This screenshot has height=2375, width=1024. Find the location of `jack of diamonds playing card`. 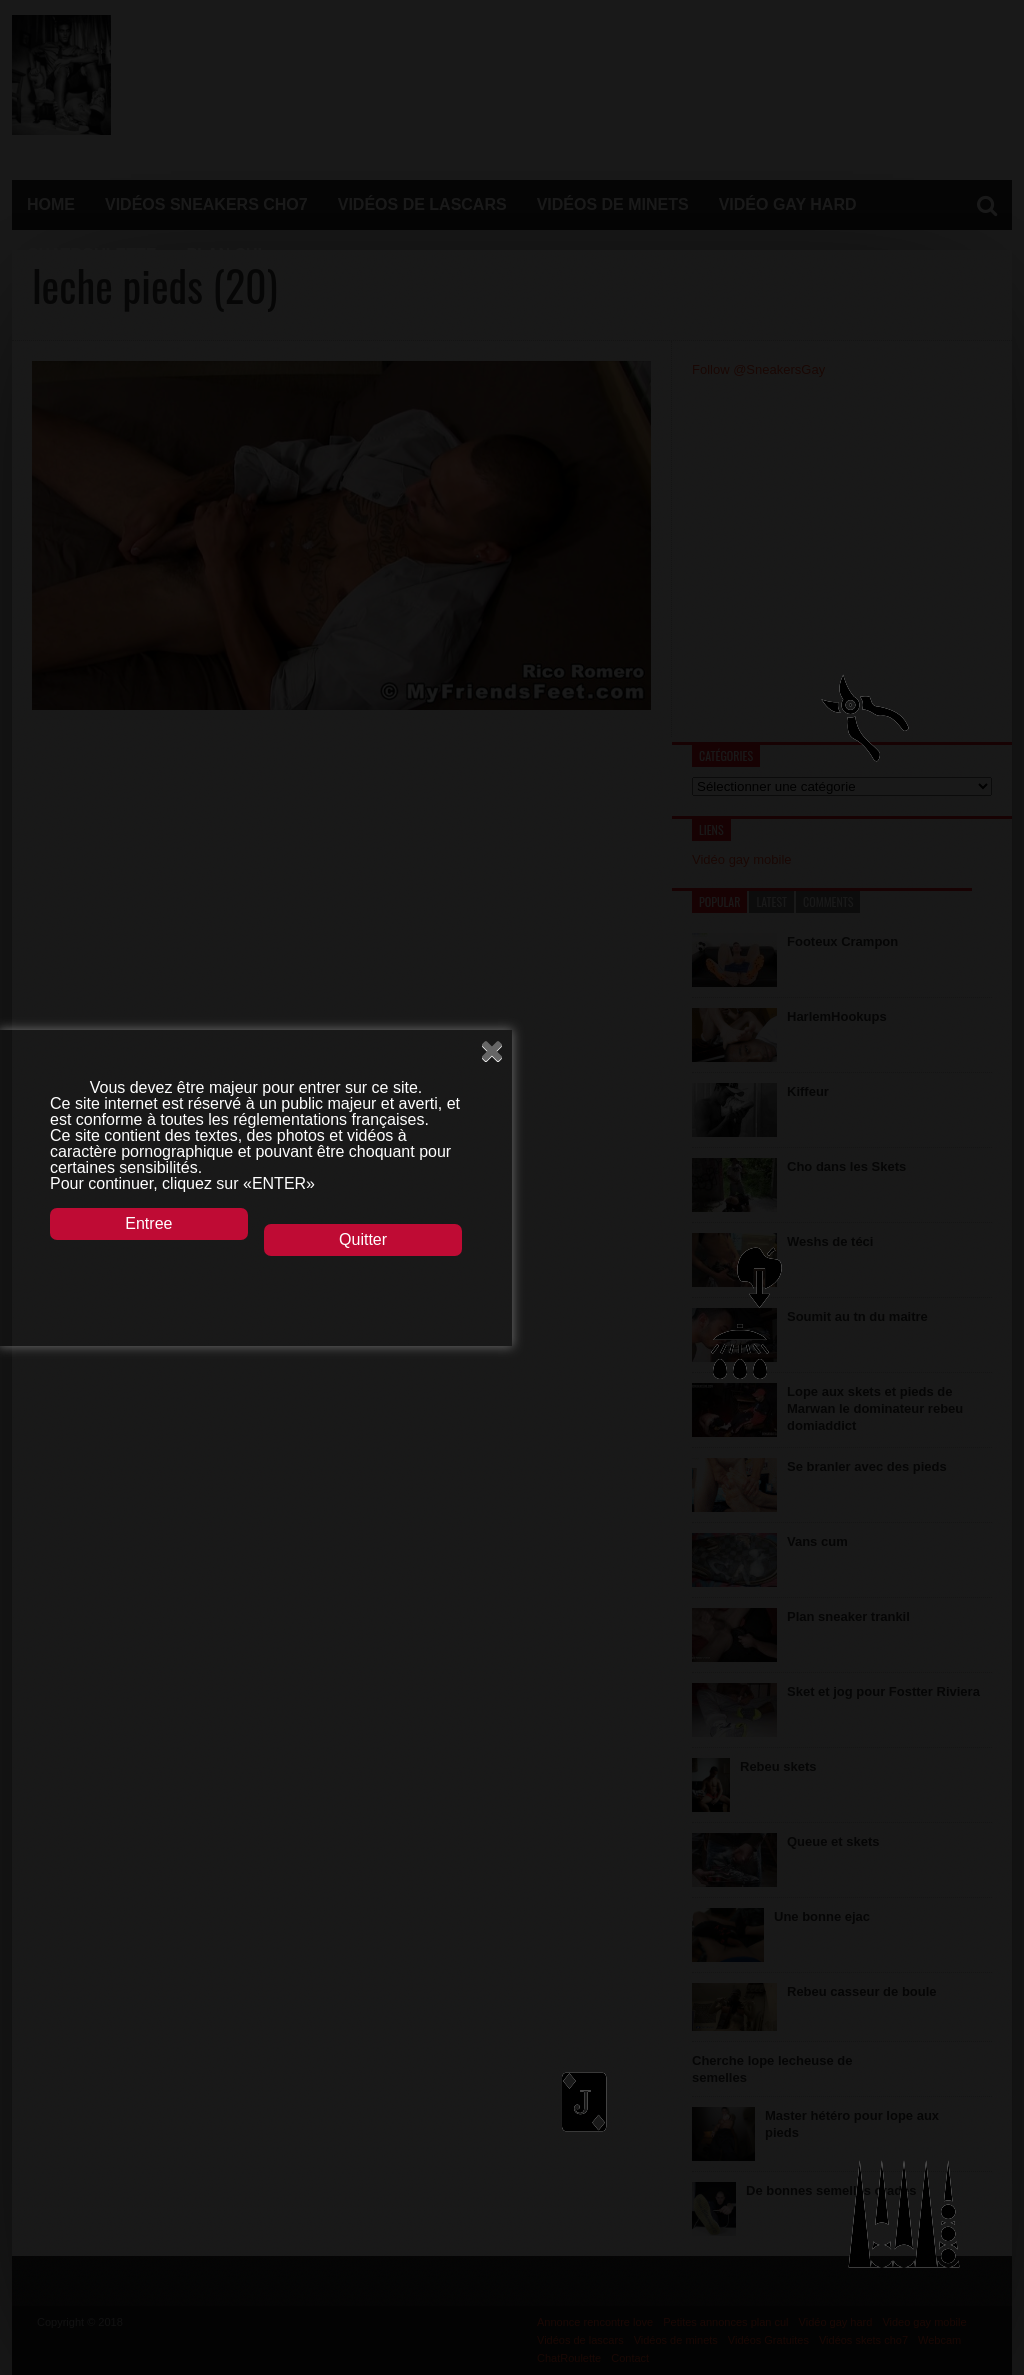

jack of diamonds playing card is located at coordinates (584, 2102).